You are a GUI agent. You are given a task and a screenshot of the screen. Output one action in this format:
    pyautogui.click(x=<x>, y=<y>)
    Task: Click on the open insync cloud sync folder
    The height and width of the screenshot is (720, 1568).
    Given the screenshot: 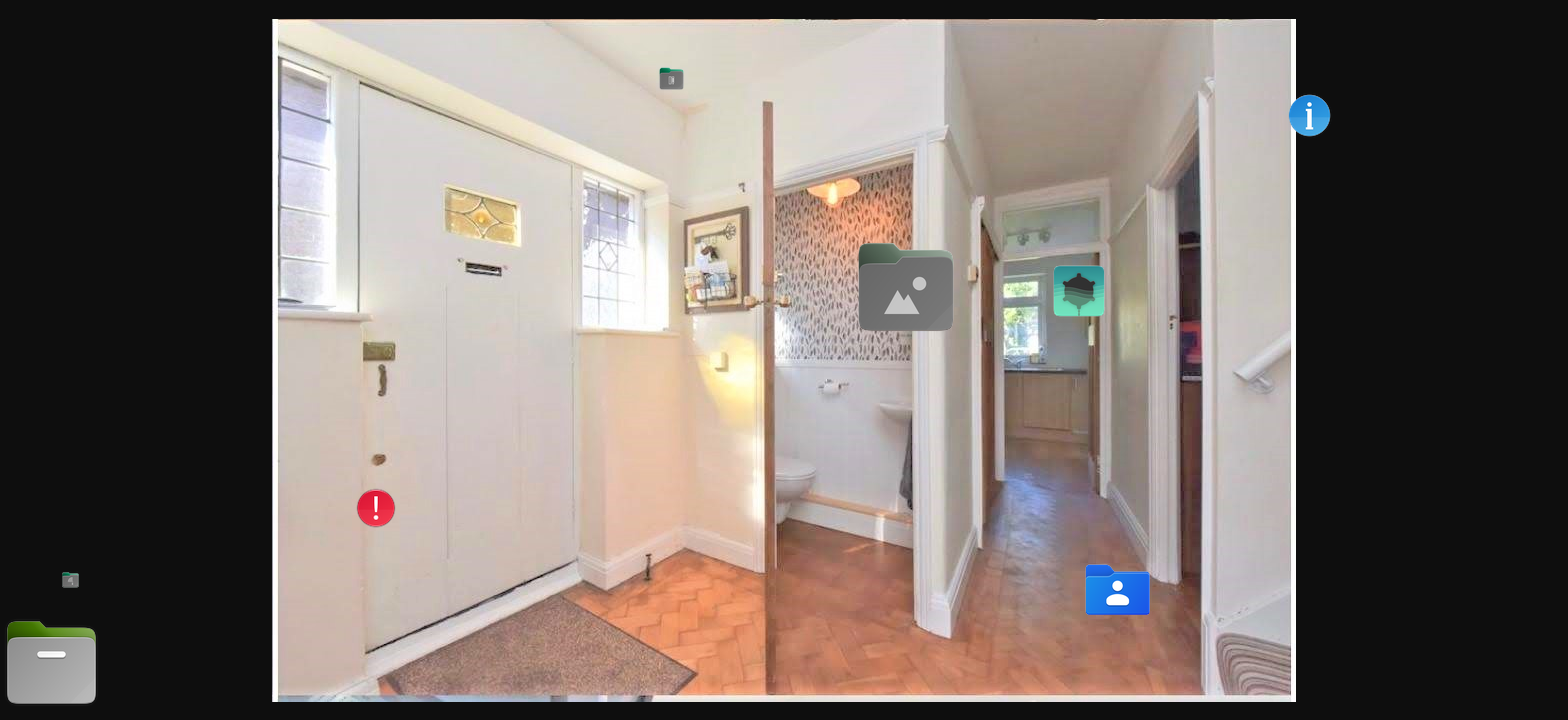 What is the action you would take?
    pyautogui.click(x=70, y=579)
    